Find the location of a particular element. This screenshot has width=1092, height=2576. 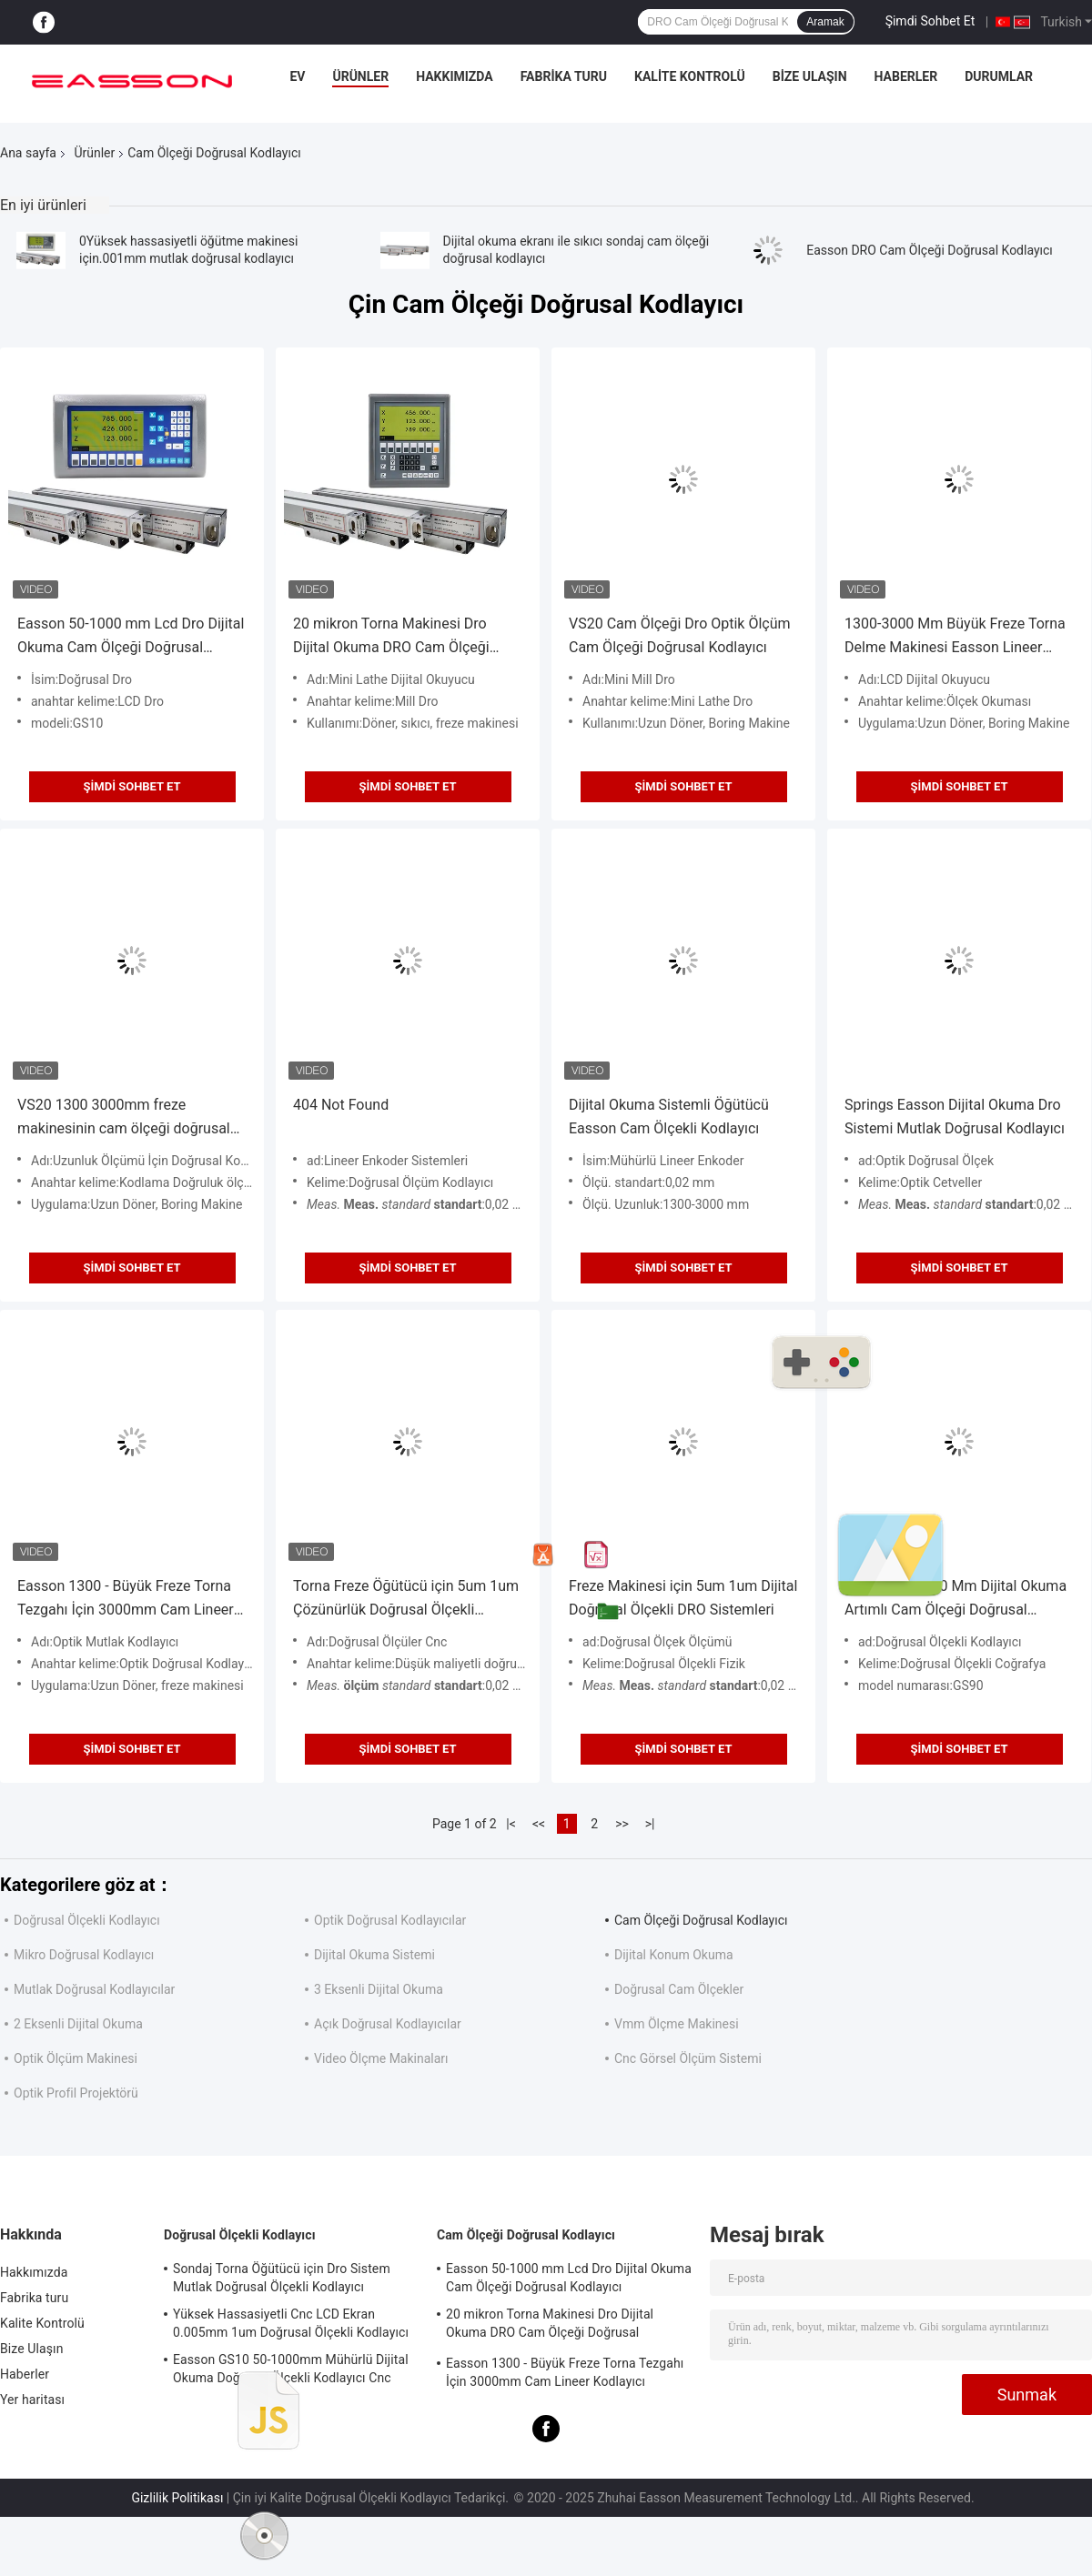

libreoffice math formula file is located at coordinates (596, 1555).